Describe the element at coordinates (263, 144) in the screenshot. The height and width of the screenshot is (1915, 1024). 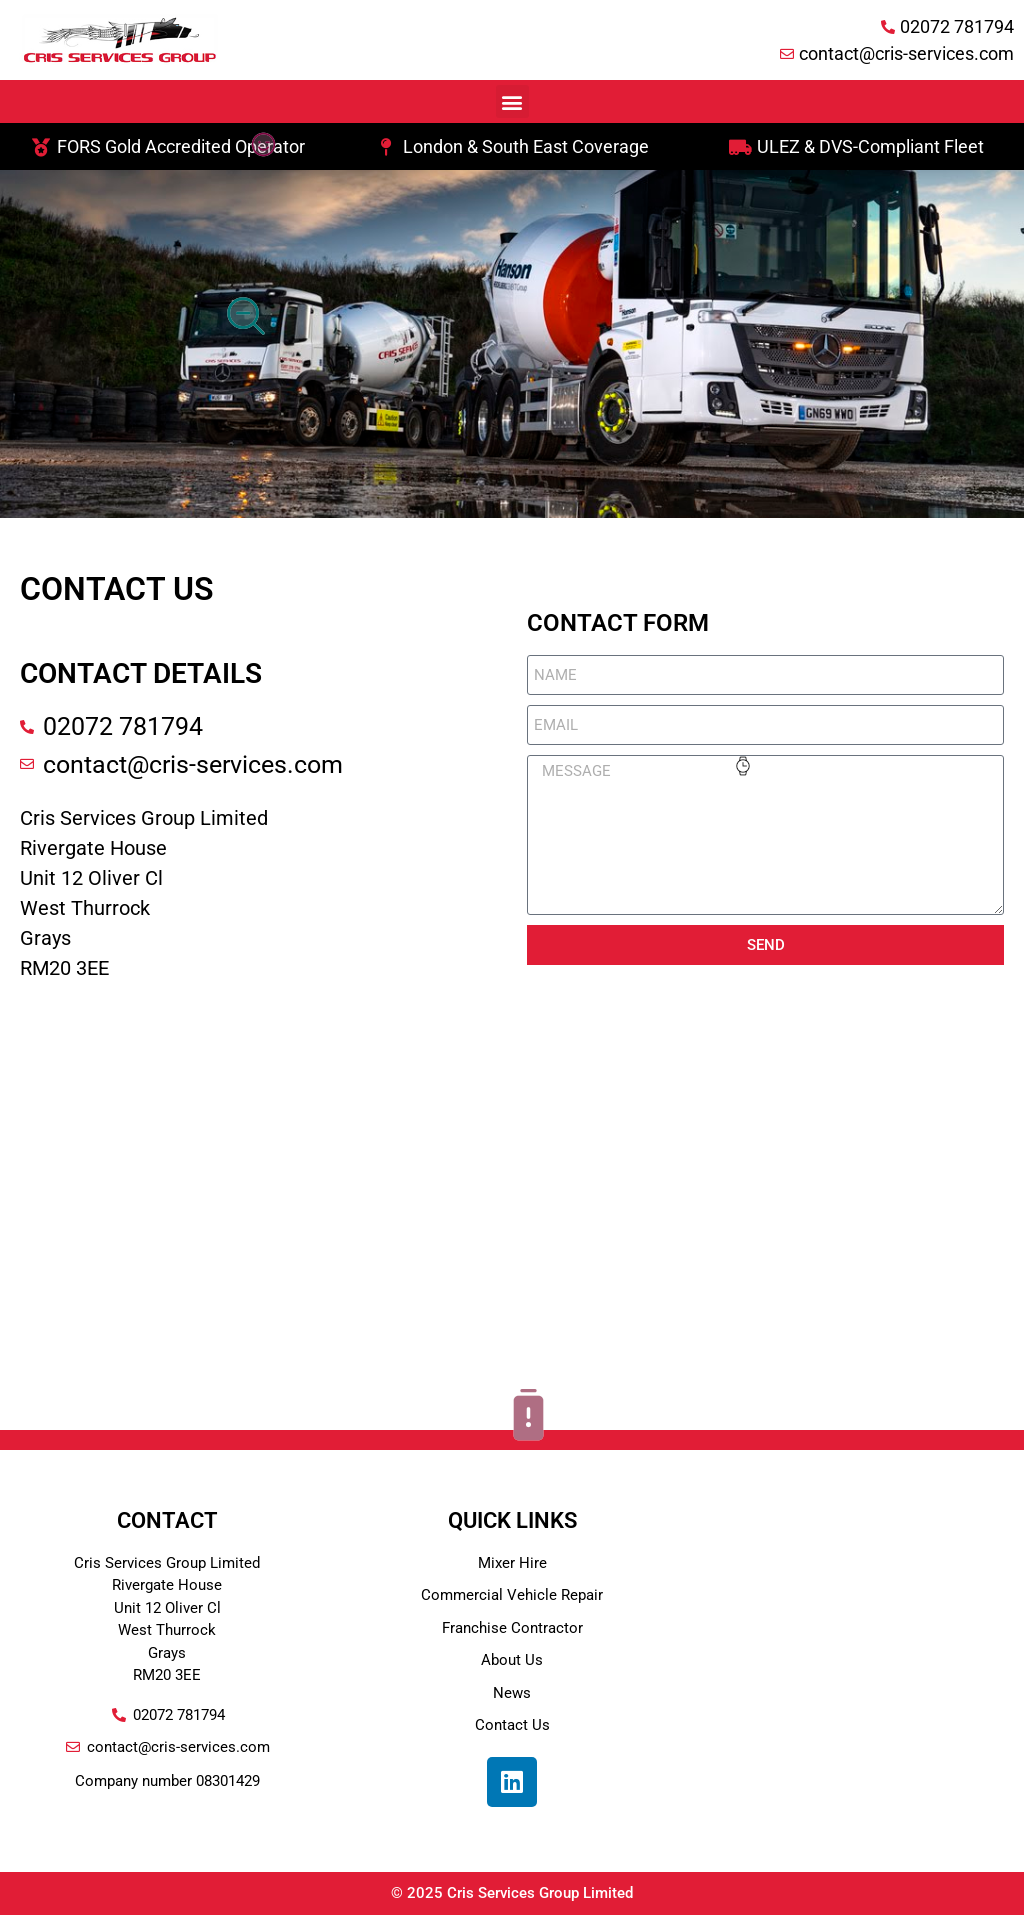
I see `insert a winking emoji or emoticon` at that location.